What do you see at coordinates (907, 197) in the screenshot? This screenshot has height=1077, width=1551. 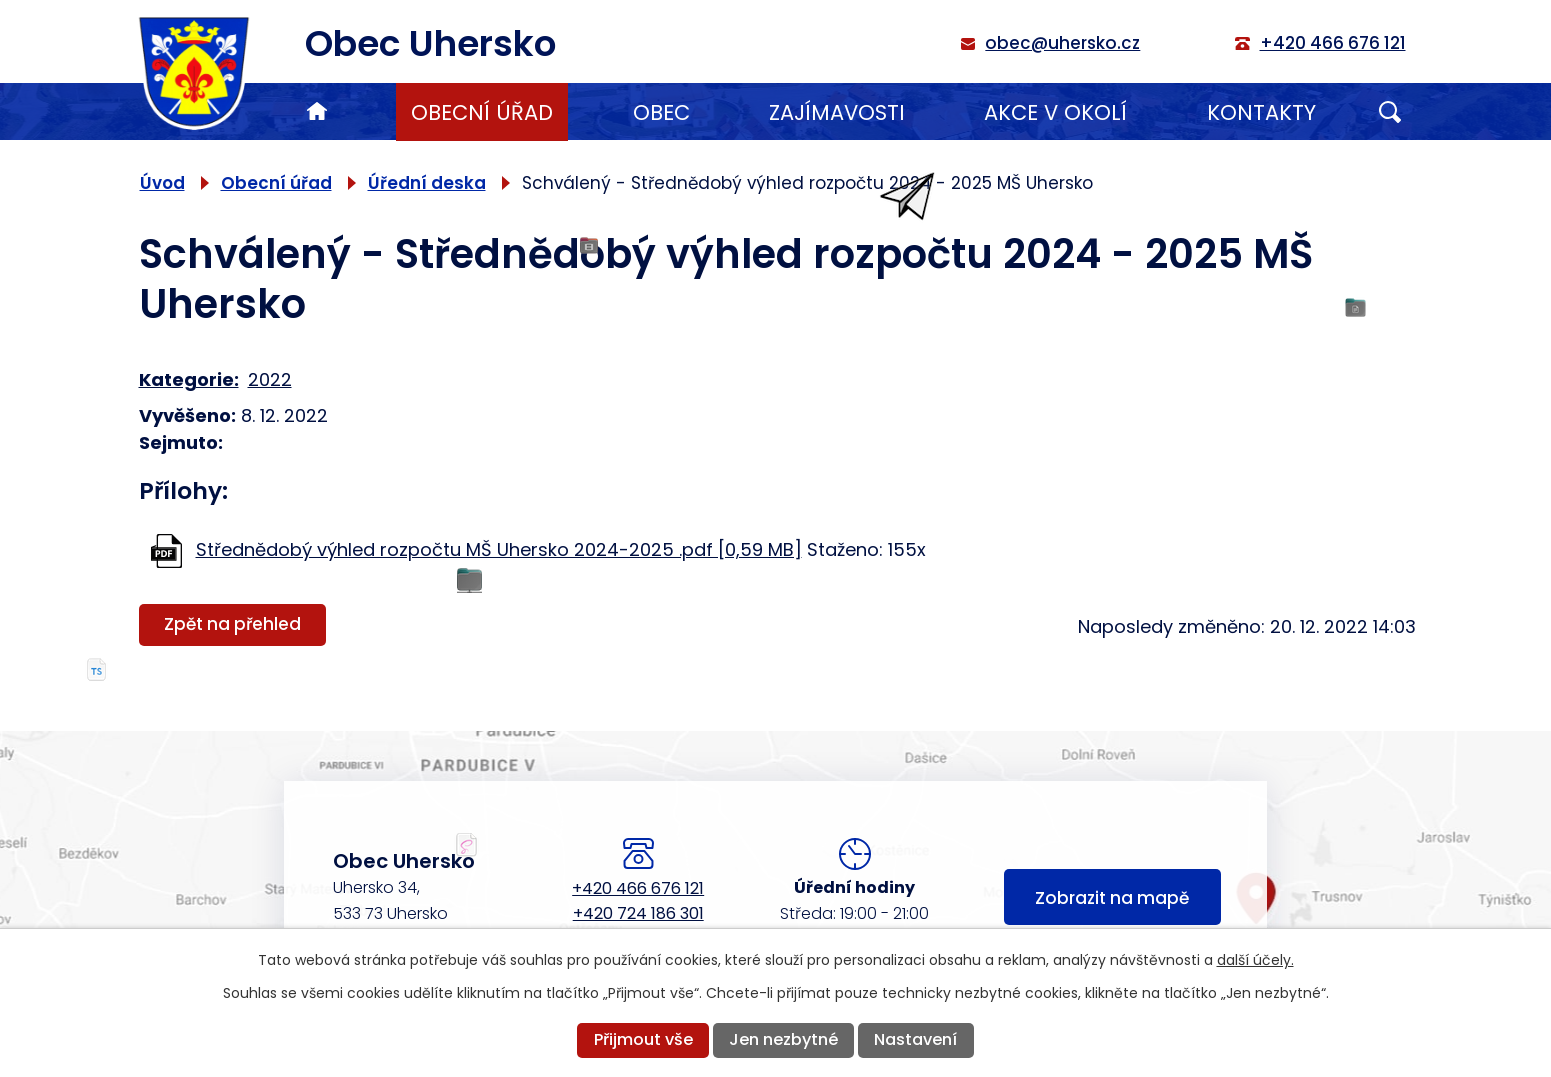 I see `view sent messages folder` at bounding box center [907, 197].